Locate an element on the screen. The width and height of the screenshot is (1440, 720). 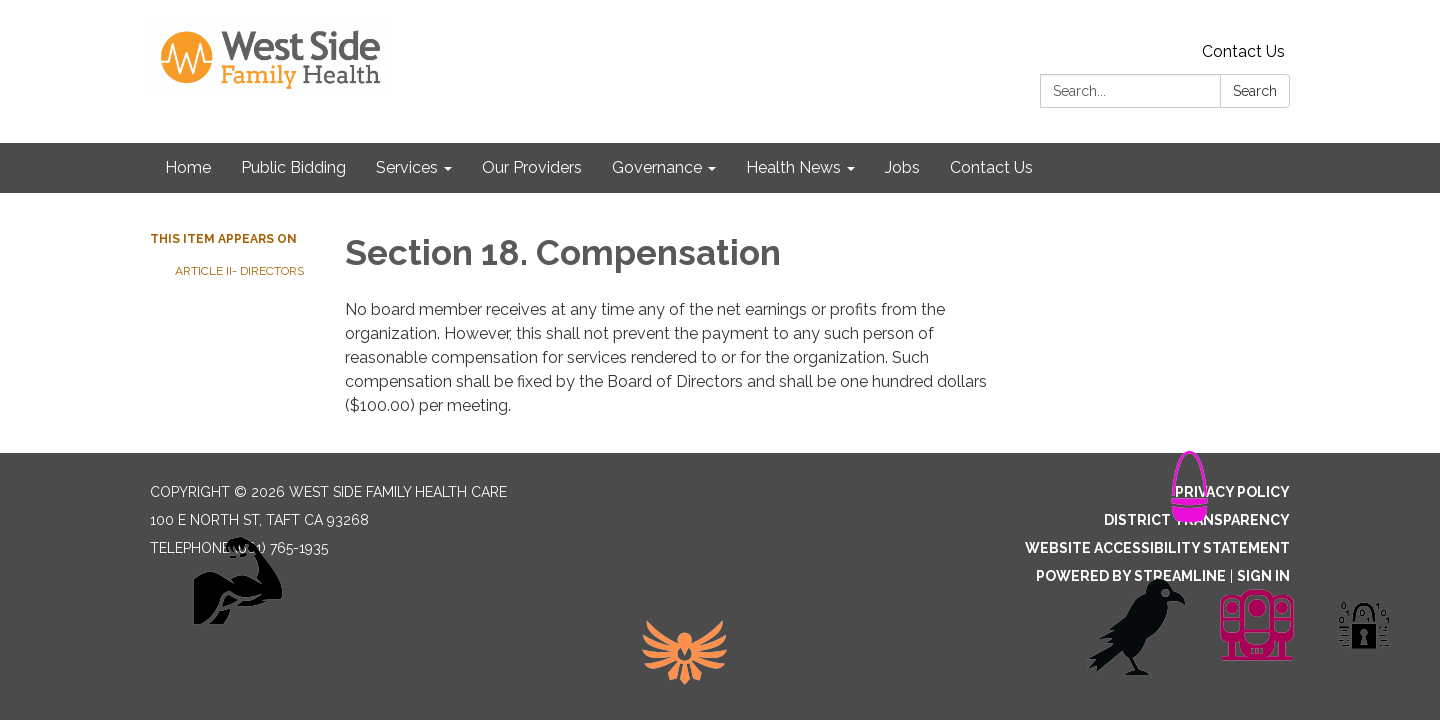
symbol representing freedom or liberation theme is located at coordinates (684, 653).